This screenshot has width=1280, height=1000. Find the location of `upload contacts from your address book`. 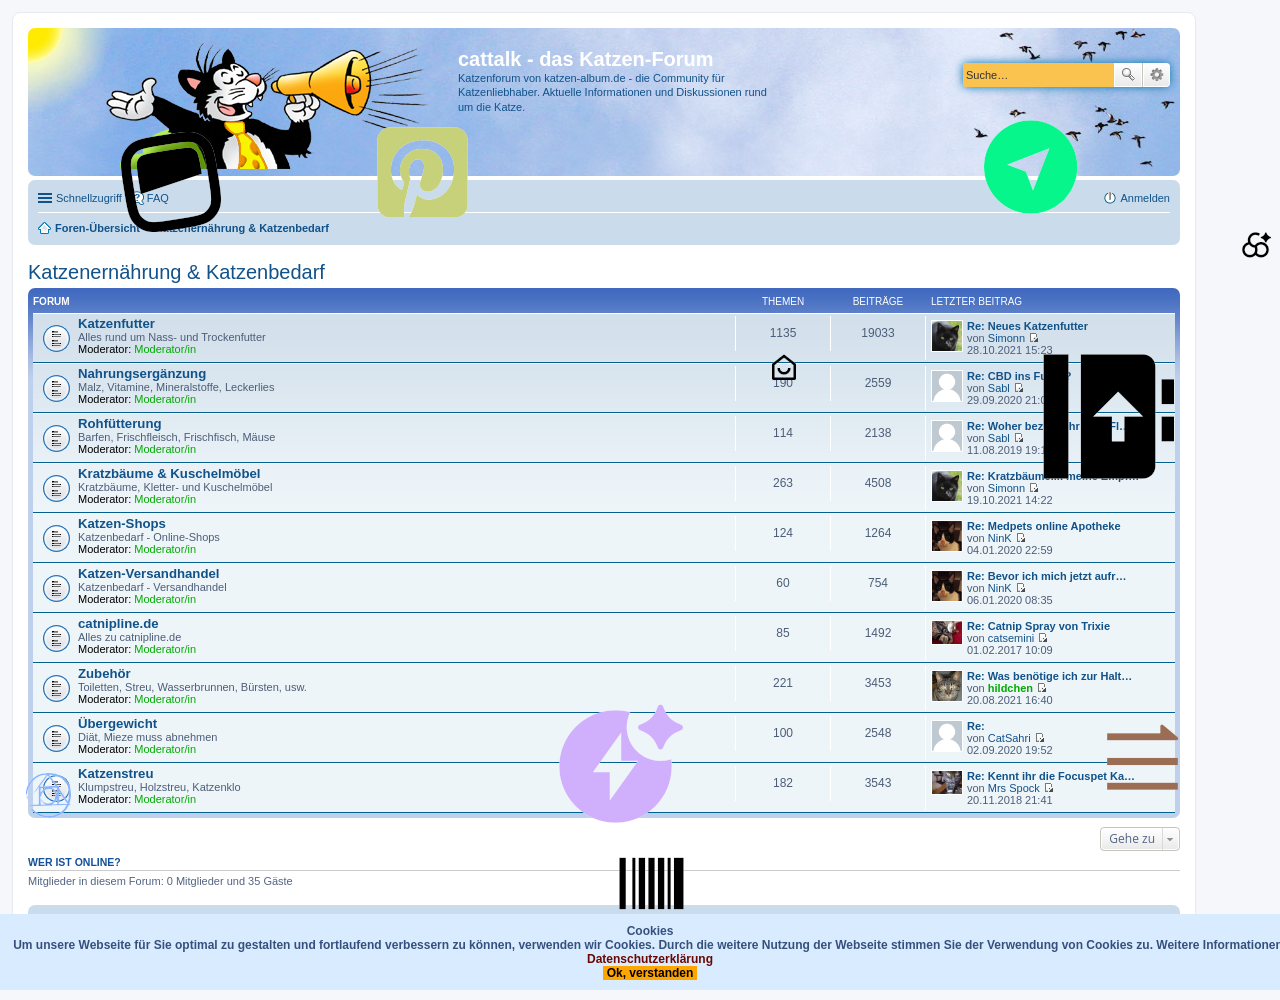

upload contacts from your address book is located at coordinates (1099, 416).